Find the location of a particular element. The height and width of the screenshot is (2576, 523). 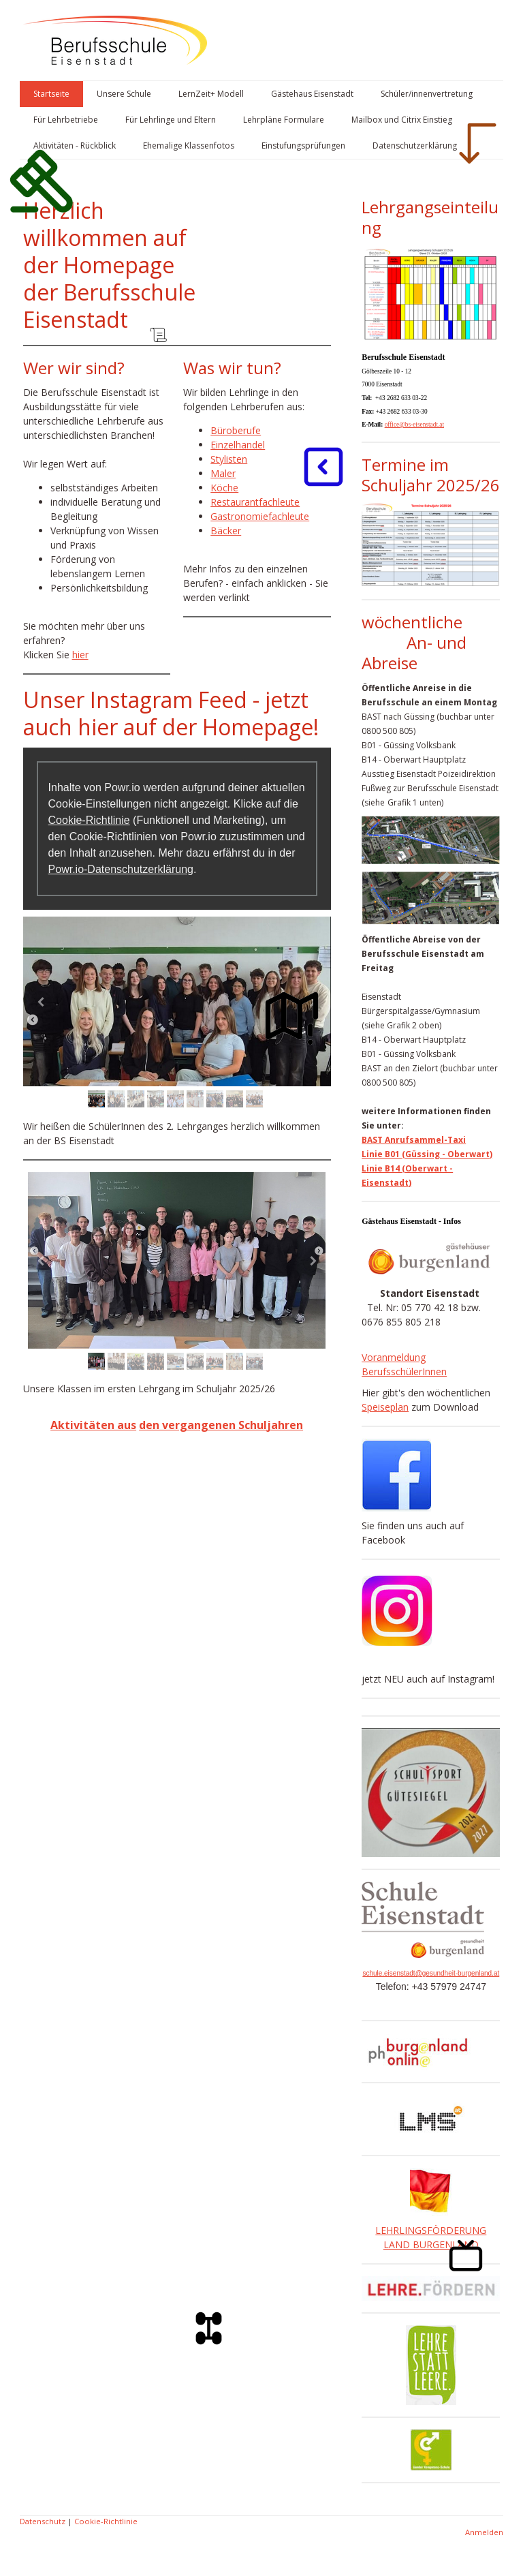

navigate to the previous page or screen is located at coordinates (323, 467).